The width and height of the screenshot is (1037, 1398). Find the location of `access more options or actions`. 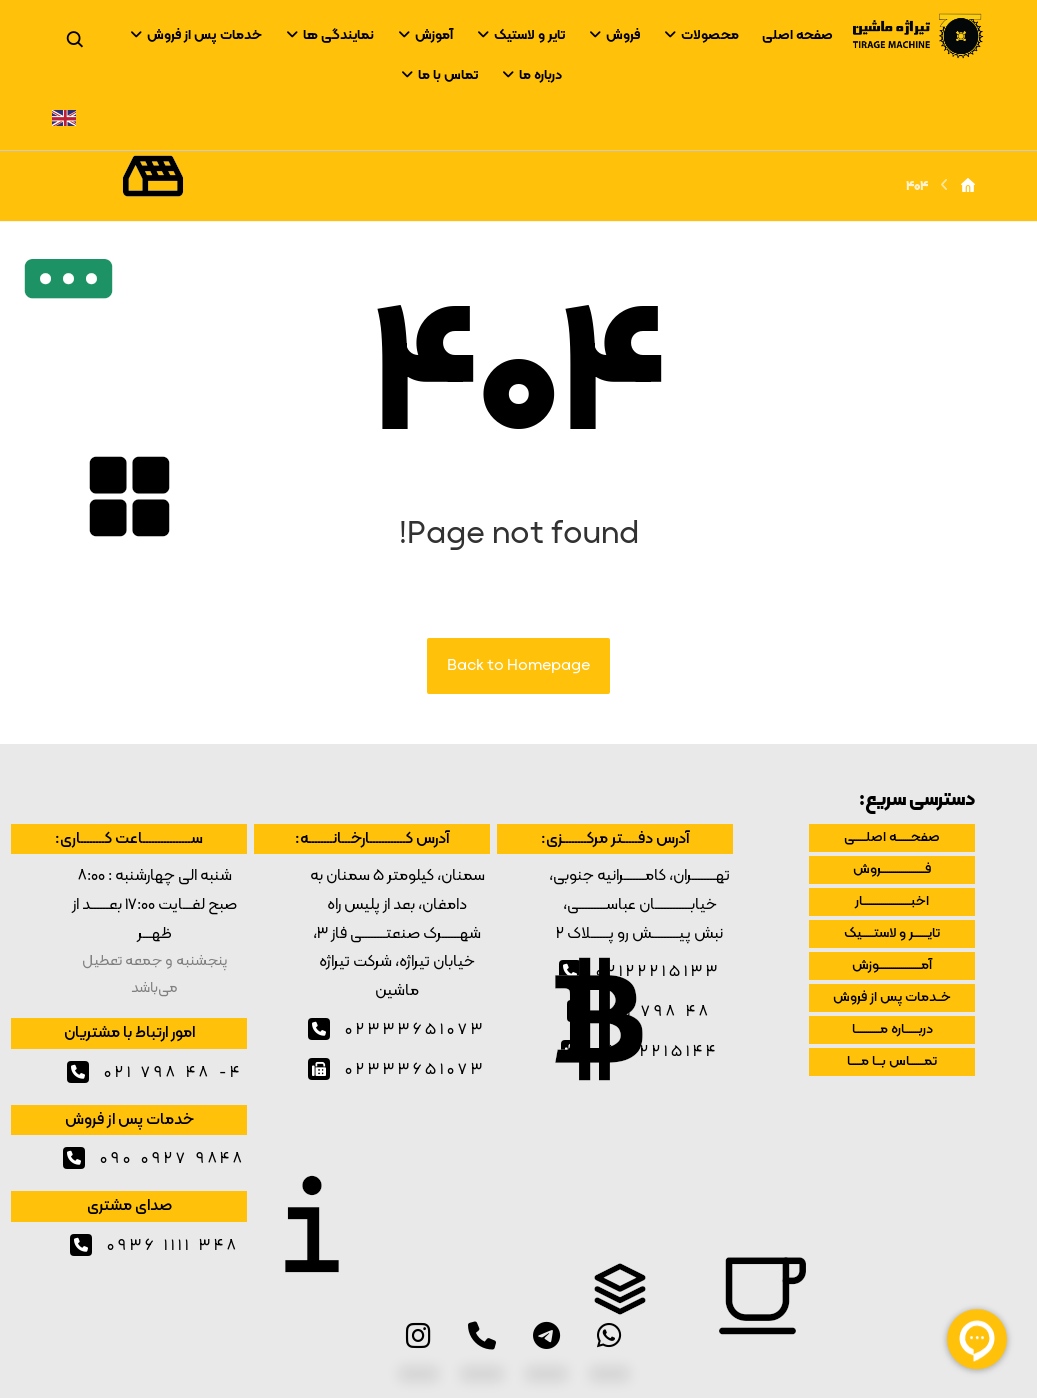

access more options or actions is located at coordinates (68, 276).